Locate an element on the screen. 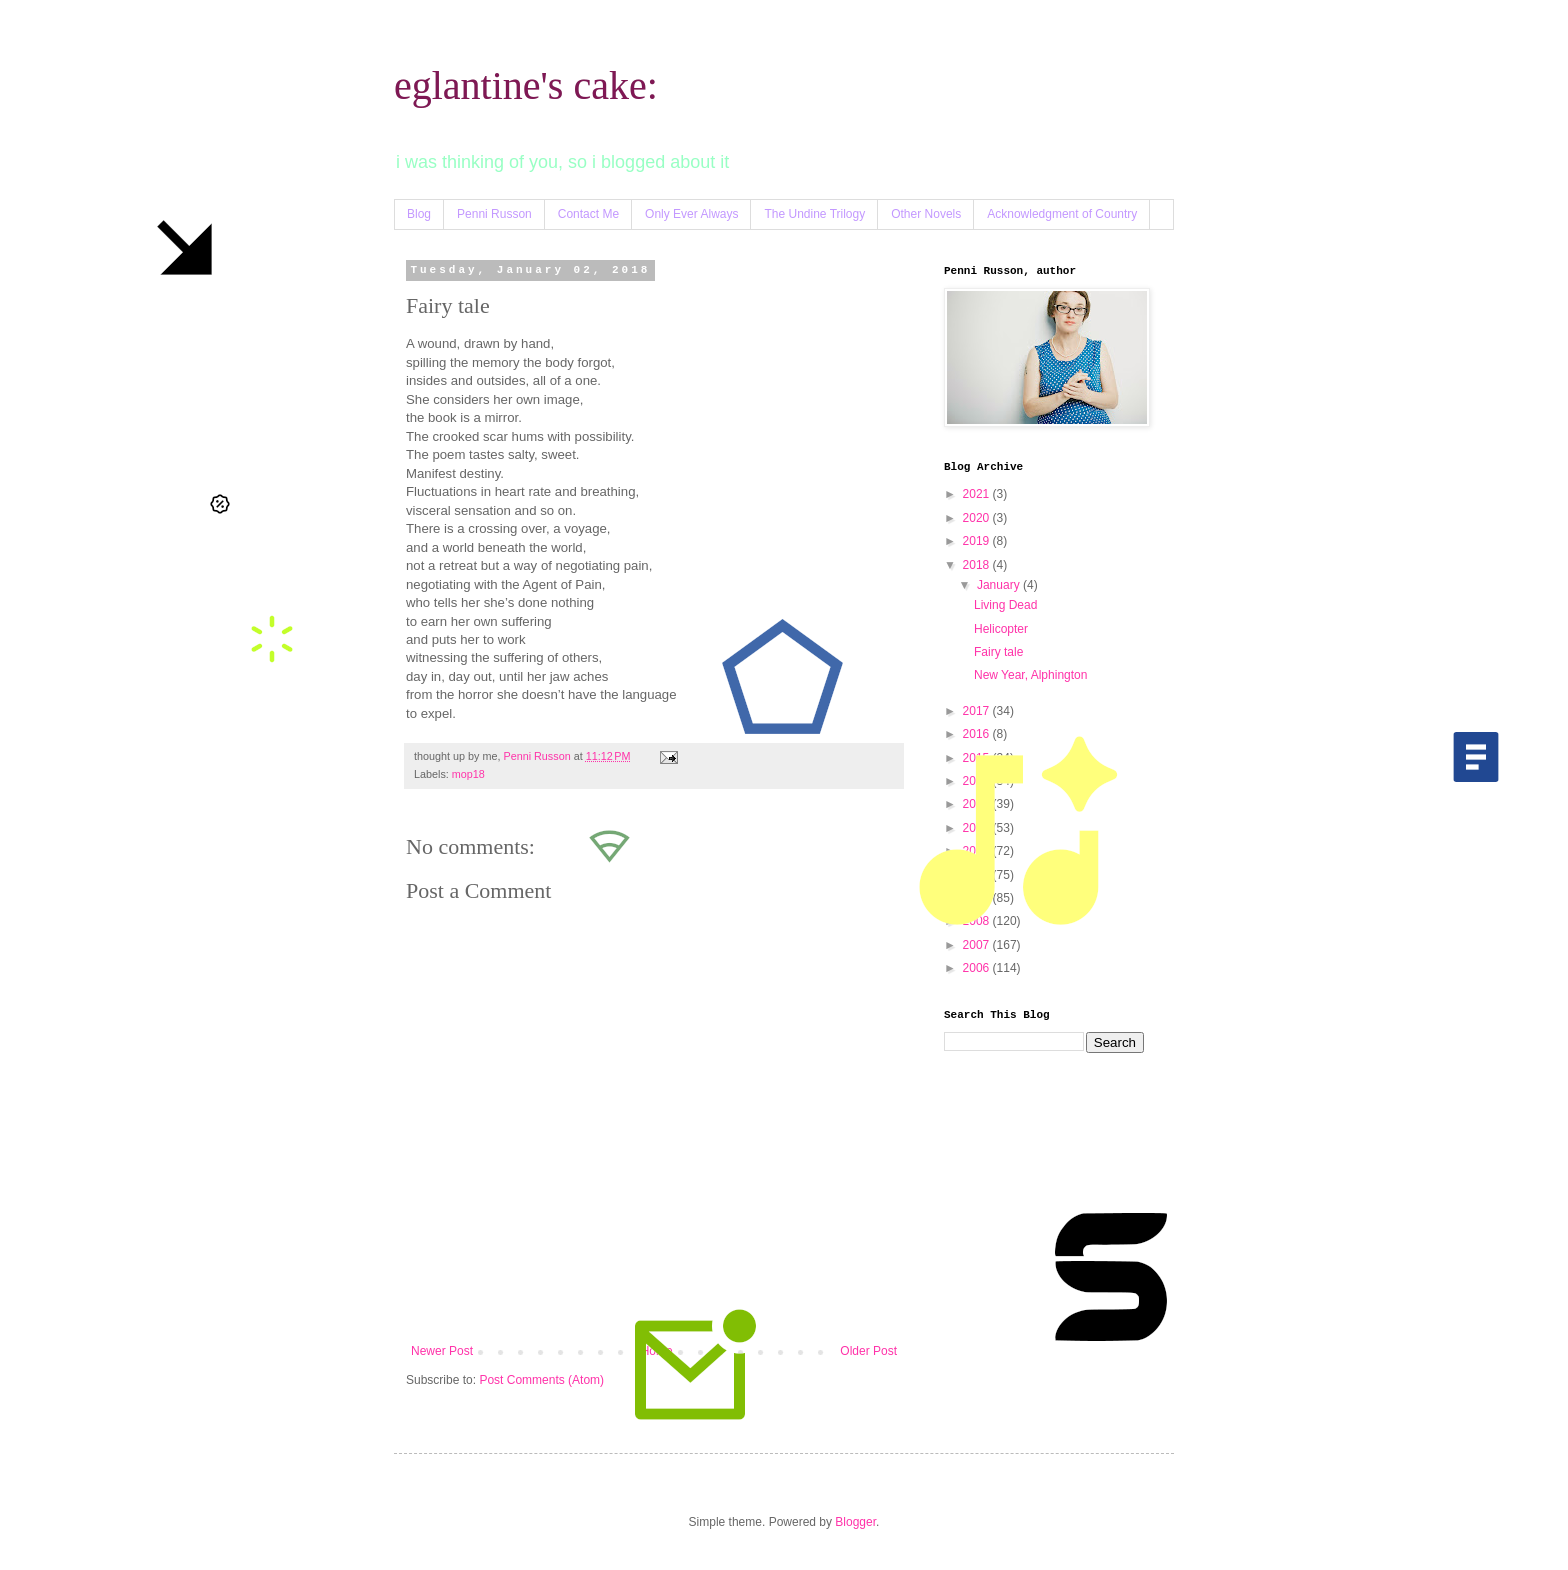  navigate to the next item below is located at coordinates (184, 247).